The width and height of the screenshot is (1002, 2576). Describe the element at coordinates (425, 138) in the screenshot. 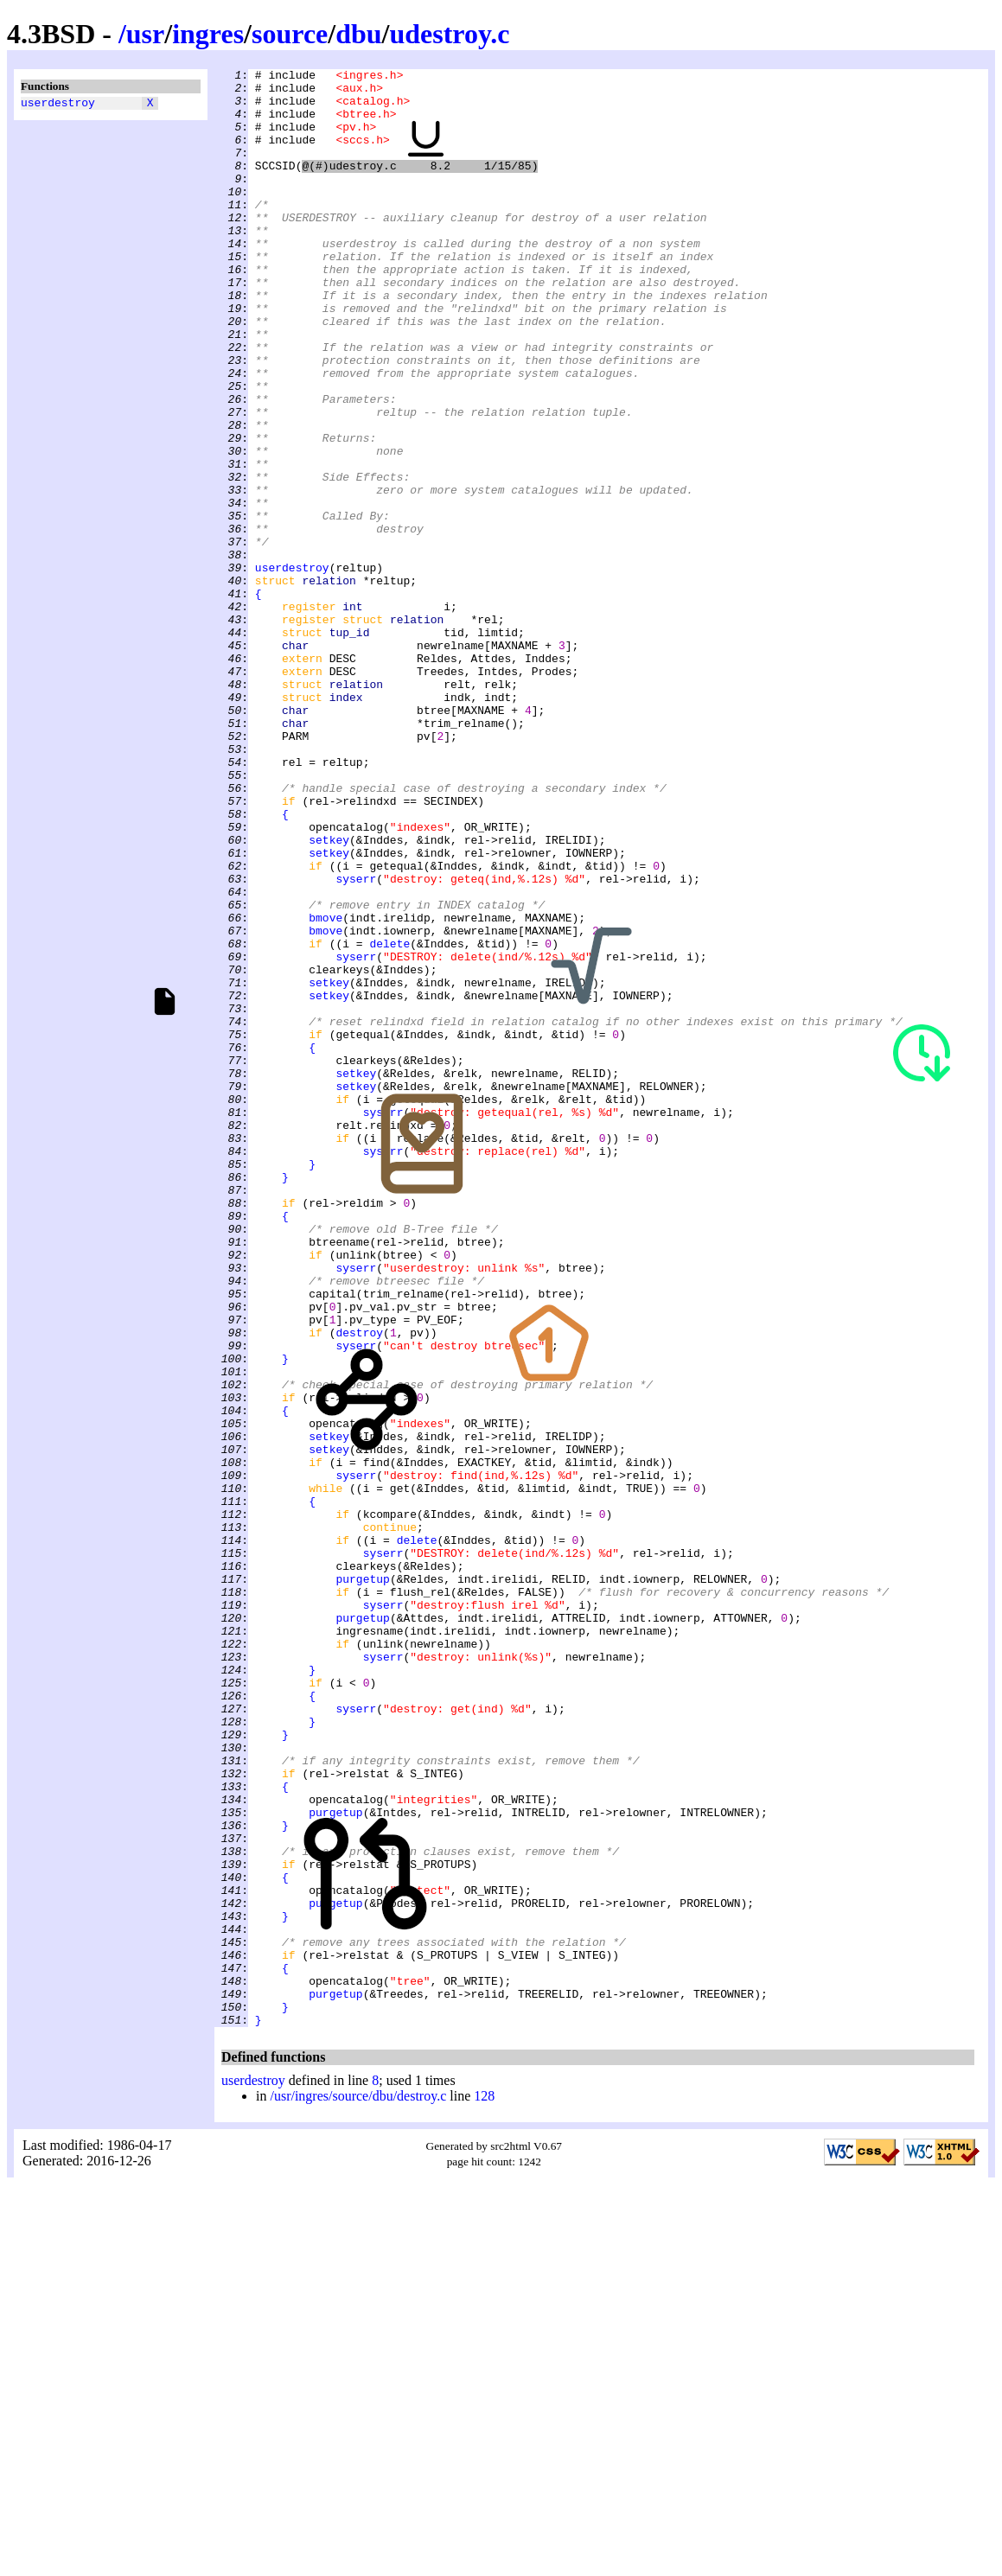

I see `apply underline formatting to selected text` at that location.